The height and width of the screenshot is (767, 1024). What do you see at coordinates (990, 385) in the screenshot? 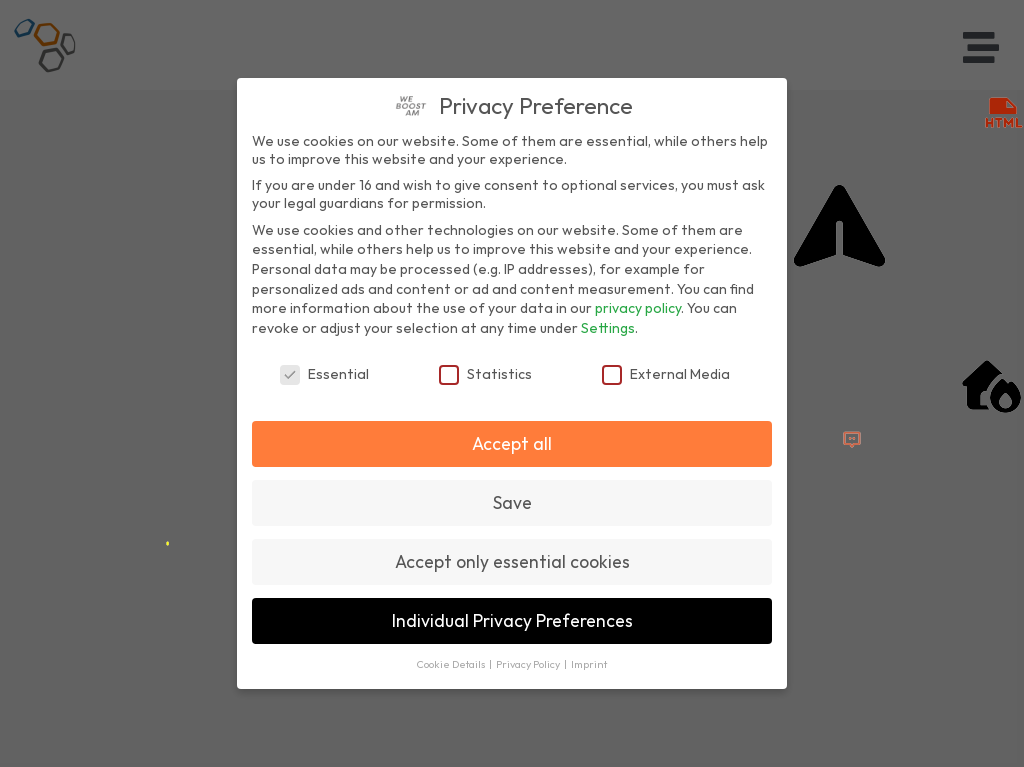
I see `report a fire emergency at a residence` at bounding box center [990, 385].